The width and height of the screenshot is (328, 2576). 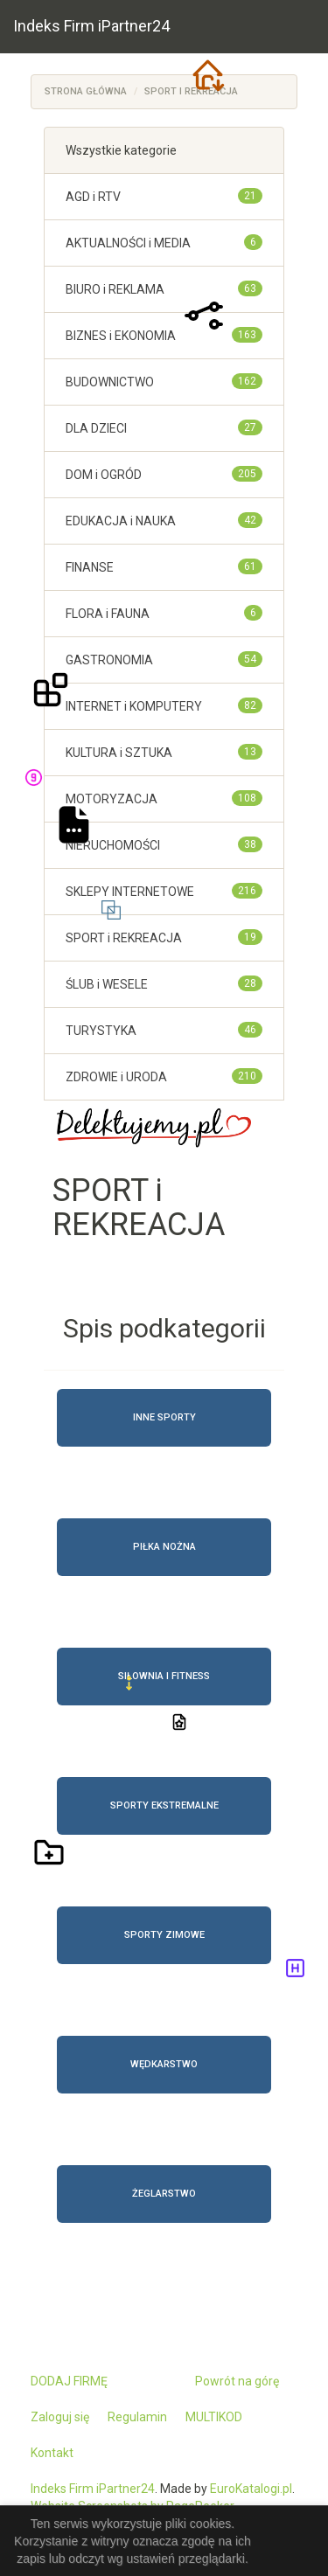 What do you see at coordinates (179, 1722) in the screenshot?
I see `mark a file as favorite` at bounding box center [179, 1722].